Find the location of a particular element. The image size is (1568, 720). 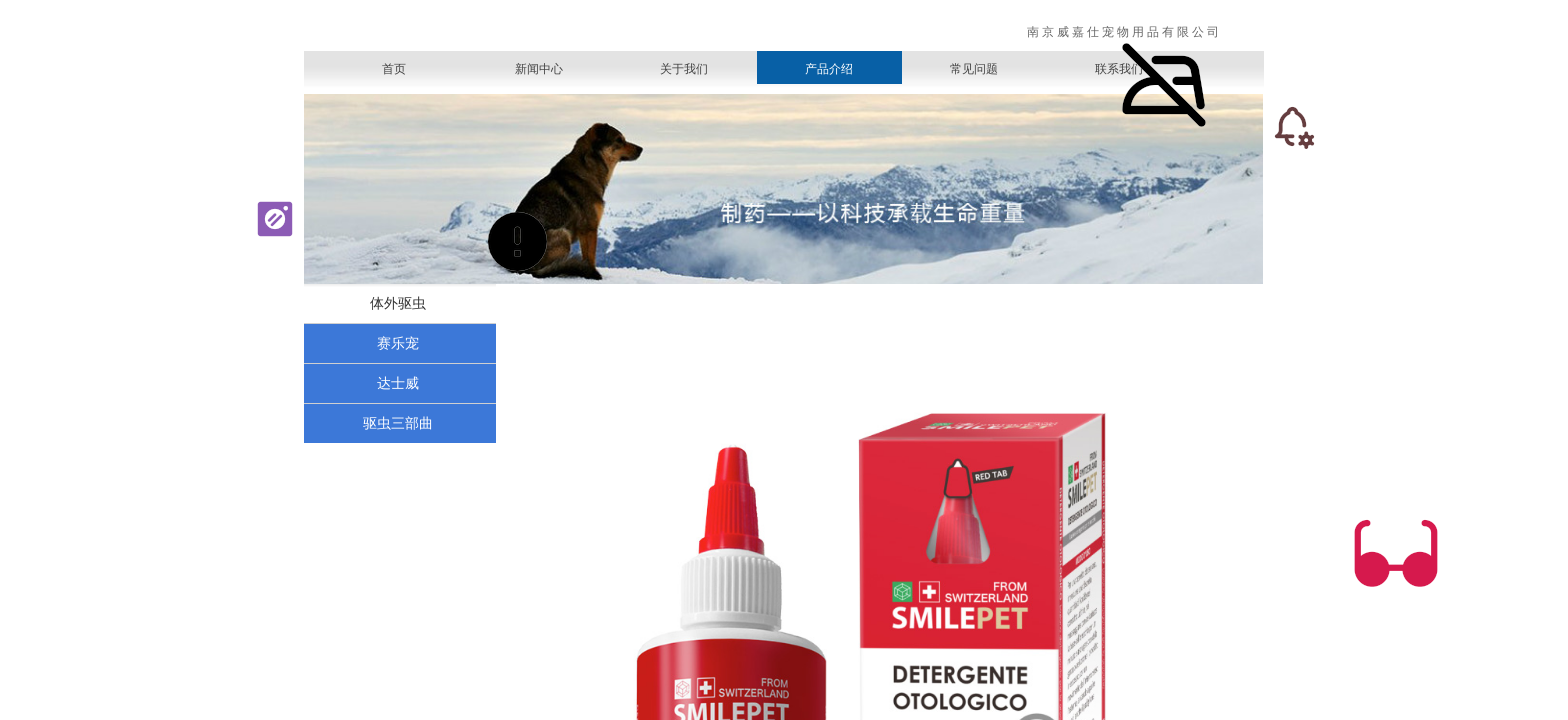

indicates an error or problem has occurred is located at coordinates (517, 241).